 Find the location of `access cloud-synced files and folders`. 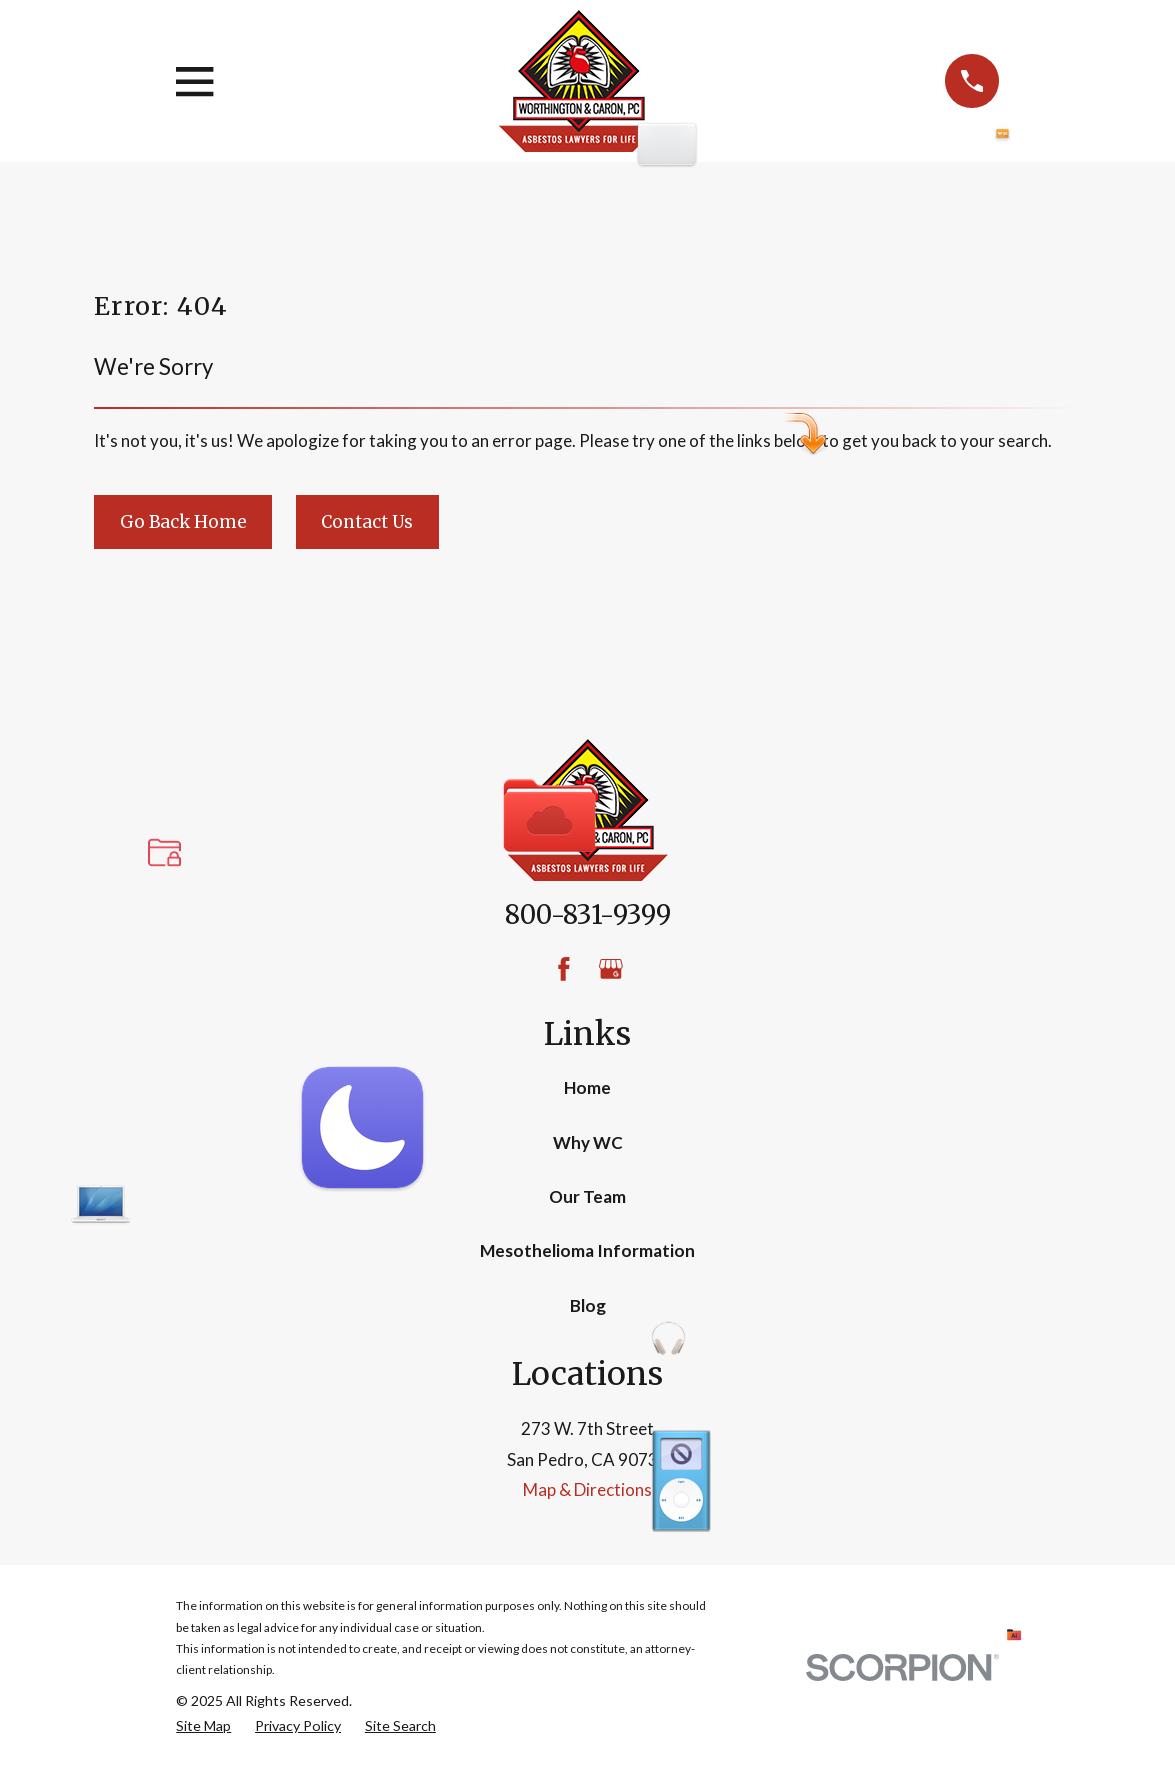

access cloud-synced files and folders is located at coordinates (549, 815).